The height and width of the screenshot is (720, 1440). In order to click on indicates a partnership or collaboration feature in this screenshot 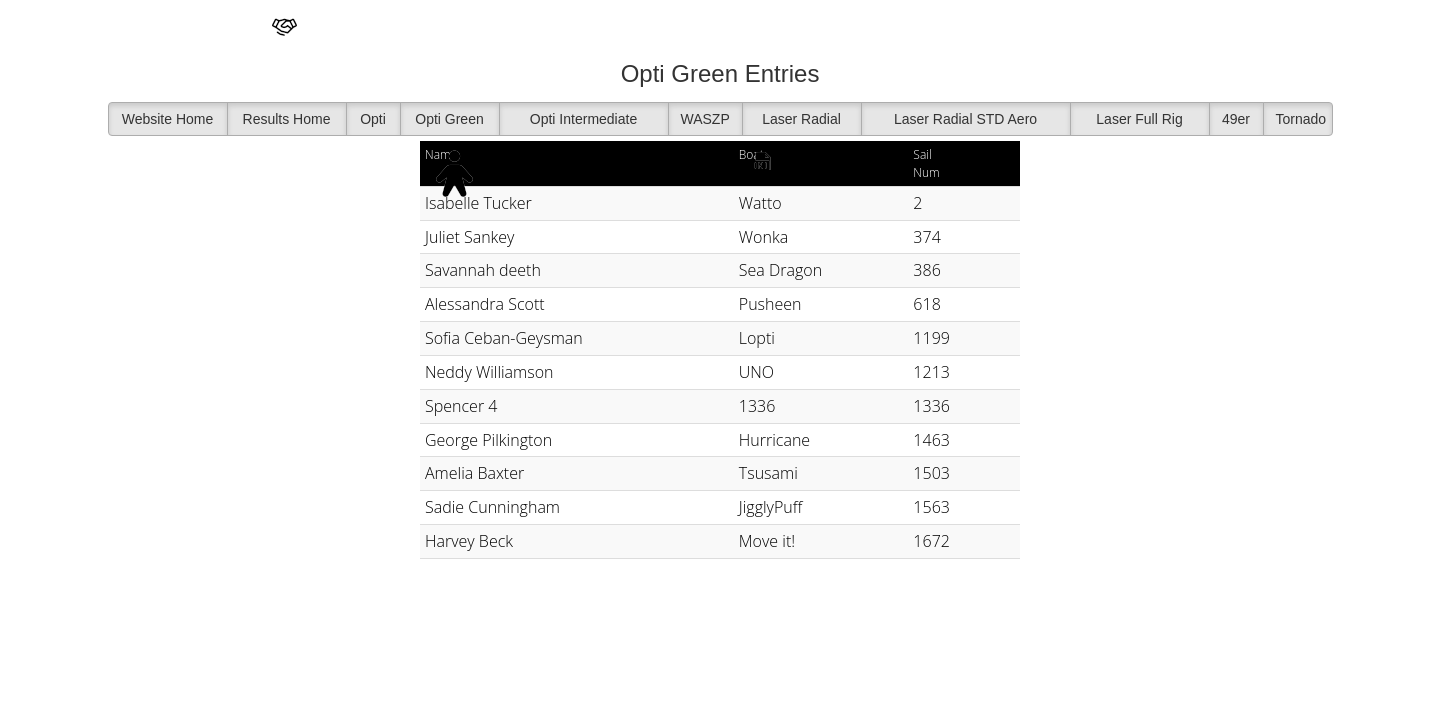, I will do `click(284, 26)`.